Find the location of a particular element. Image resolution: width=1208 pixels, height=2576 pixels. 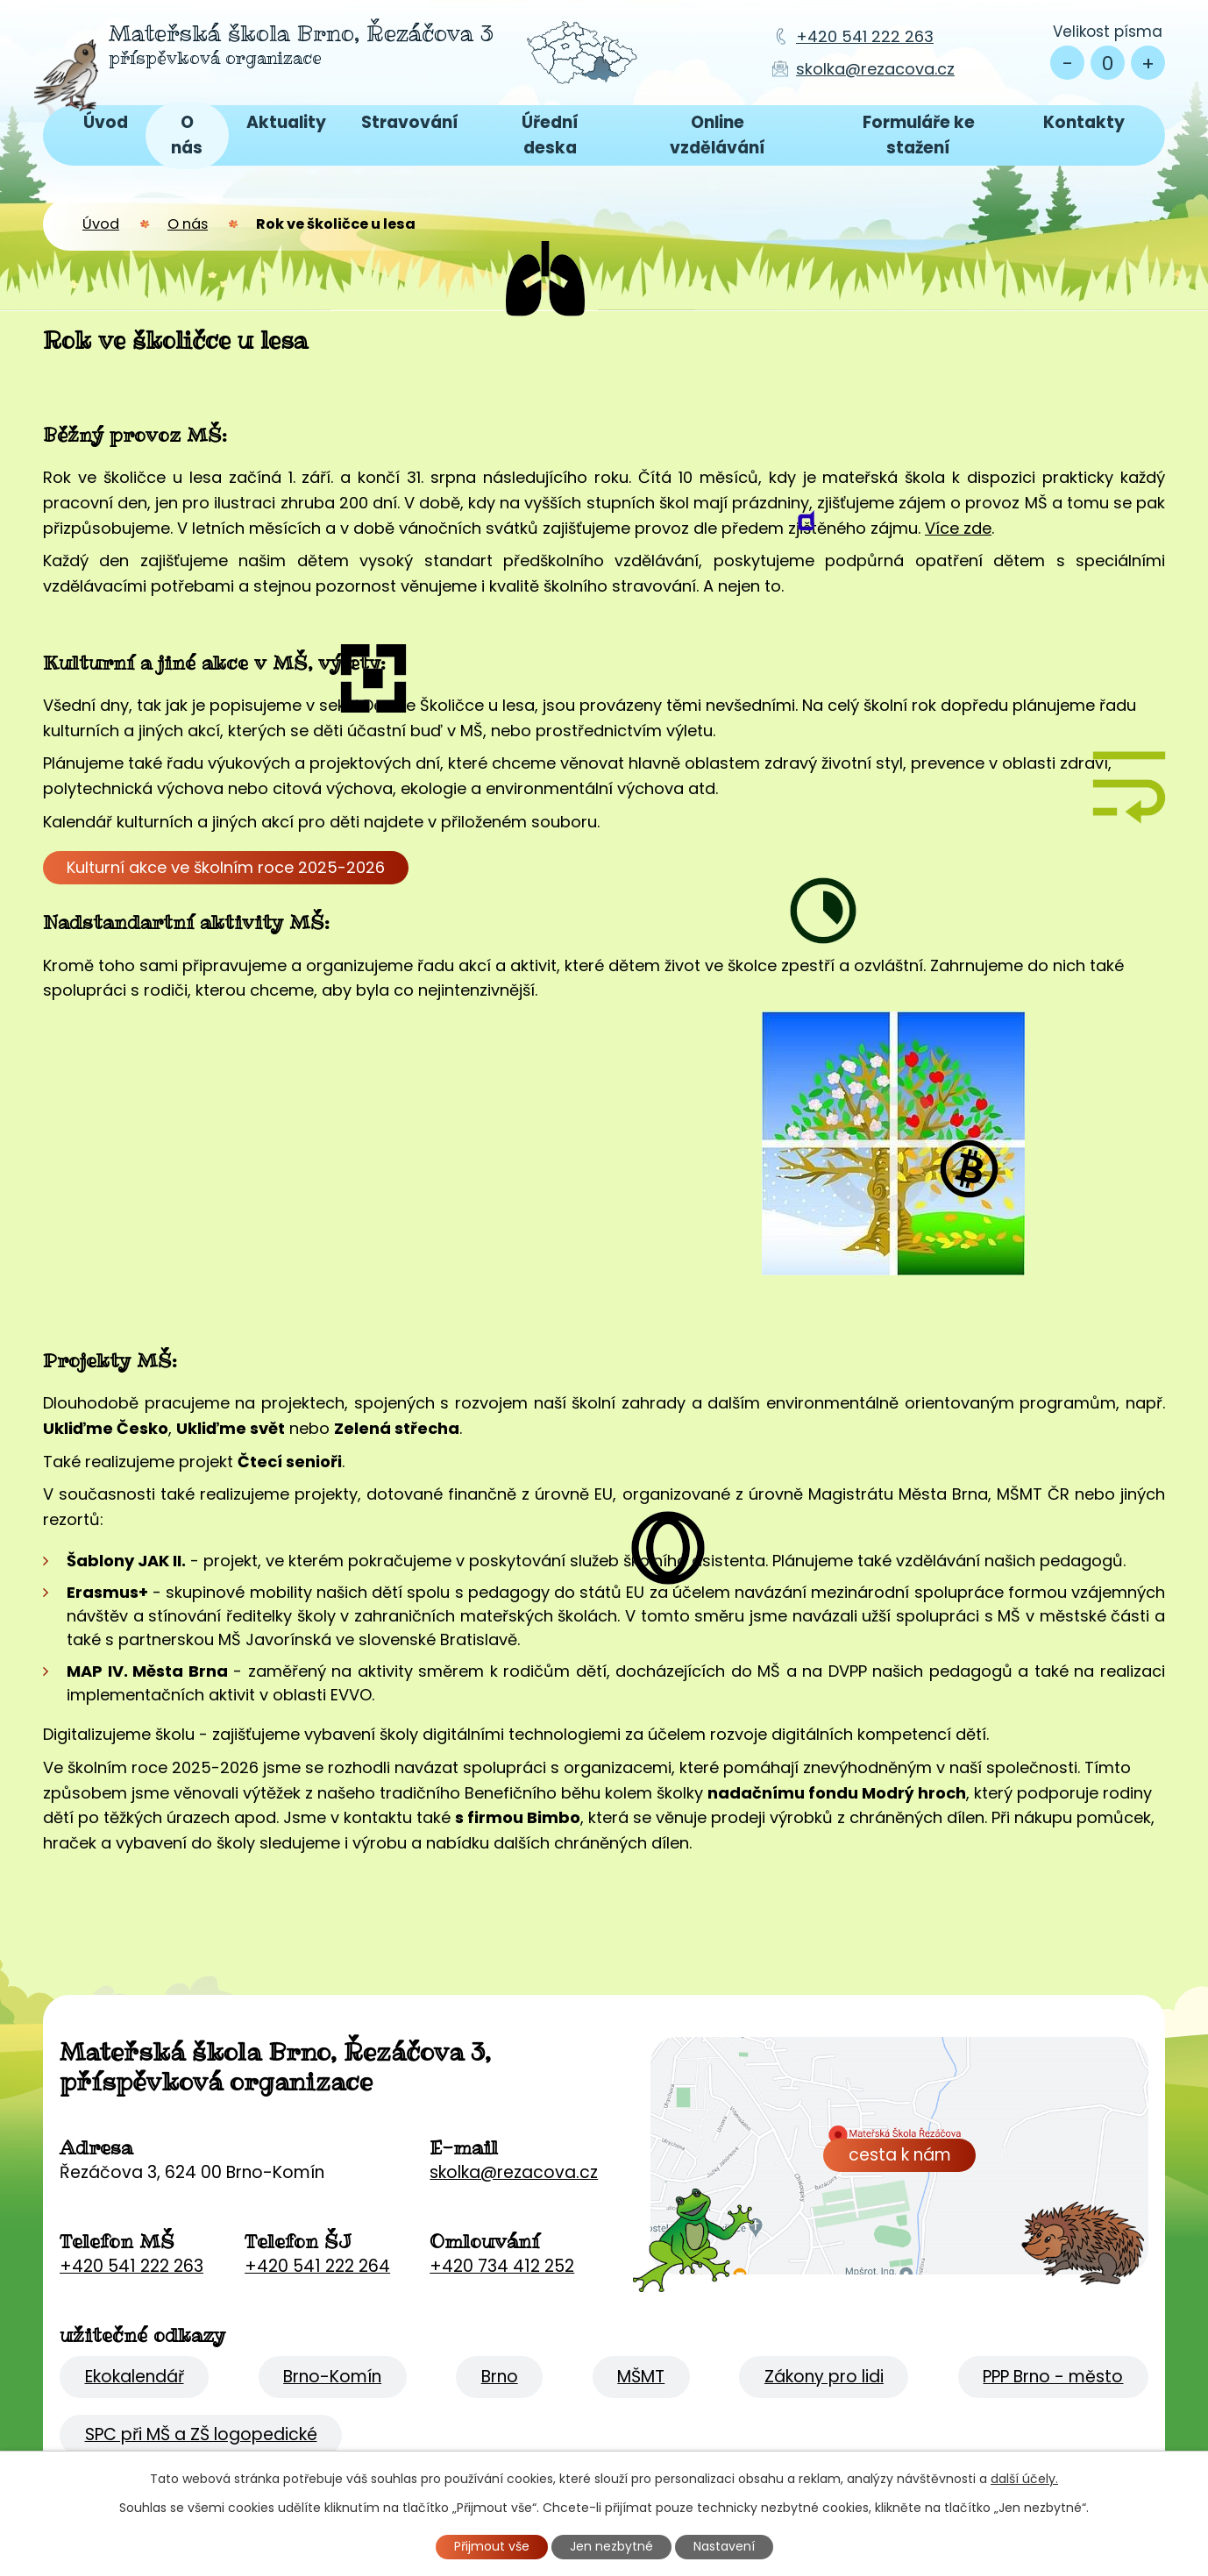

open HDFC Bank app is located at coordinates (373, 678).